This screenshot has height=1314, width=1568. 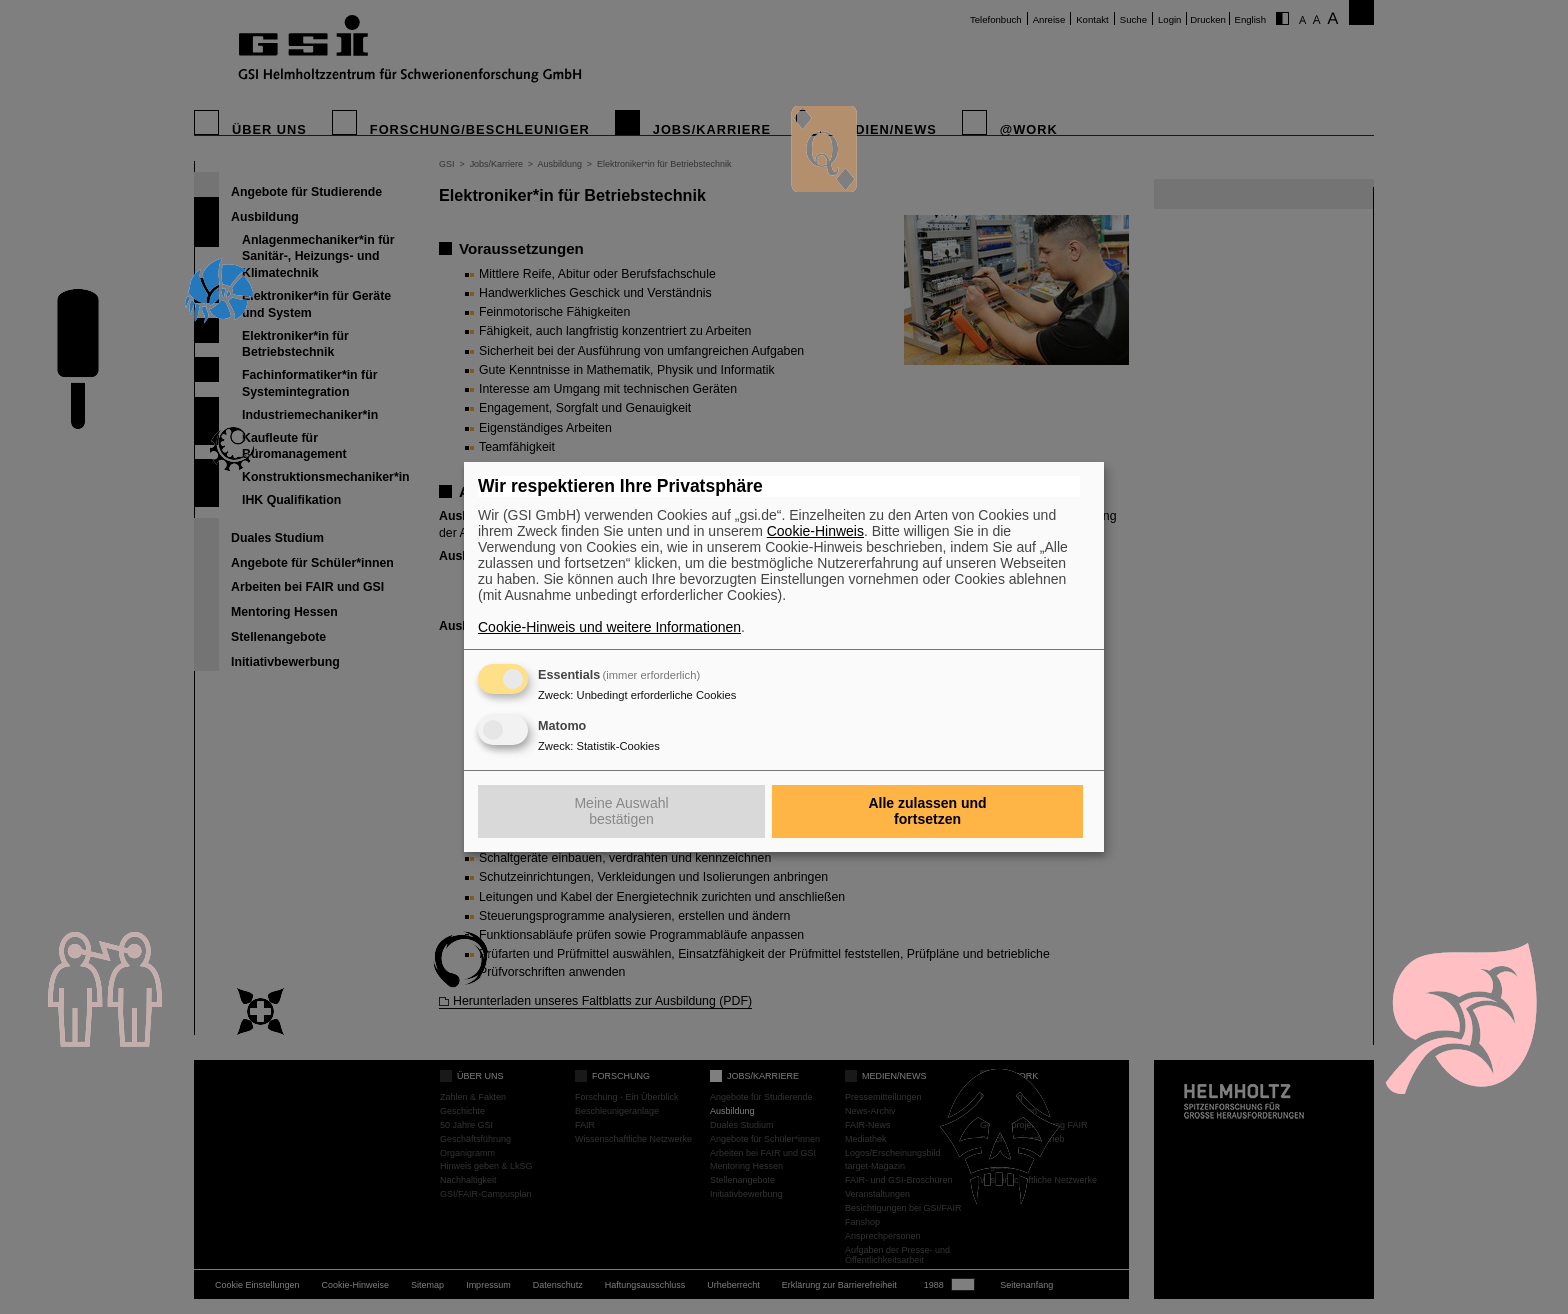 What do you see at coordinates (461, 959) in the screenshot?
I see `zen or meditation mode` at bounding box center [461, 959].